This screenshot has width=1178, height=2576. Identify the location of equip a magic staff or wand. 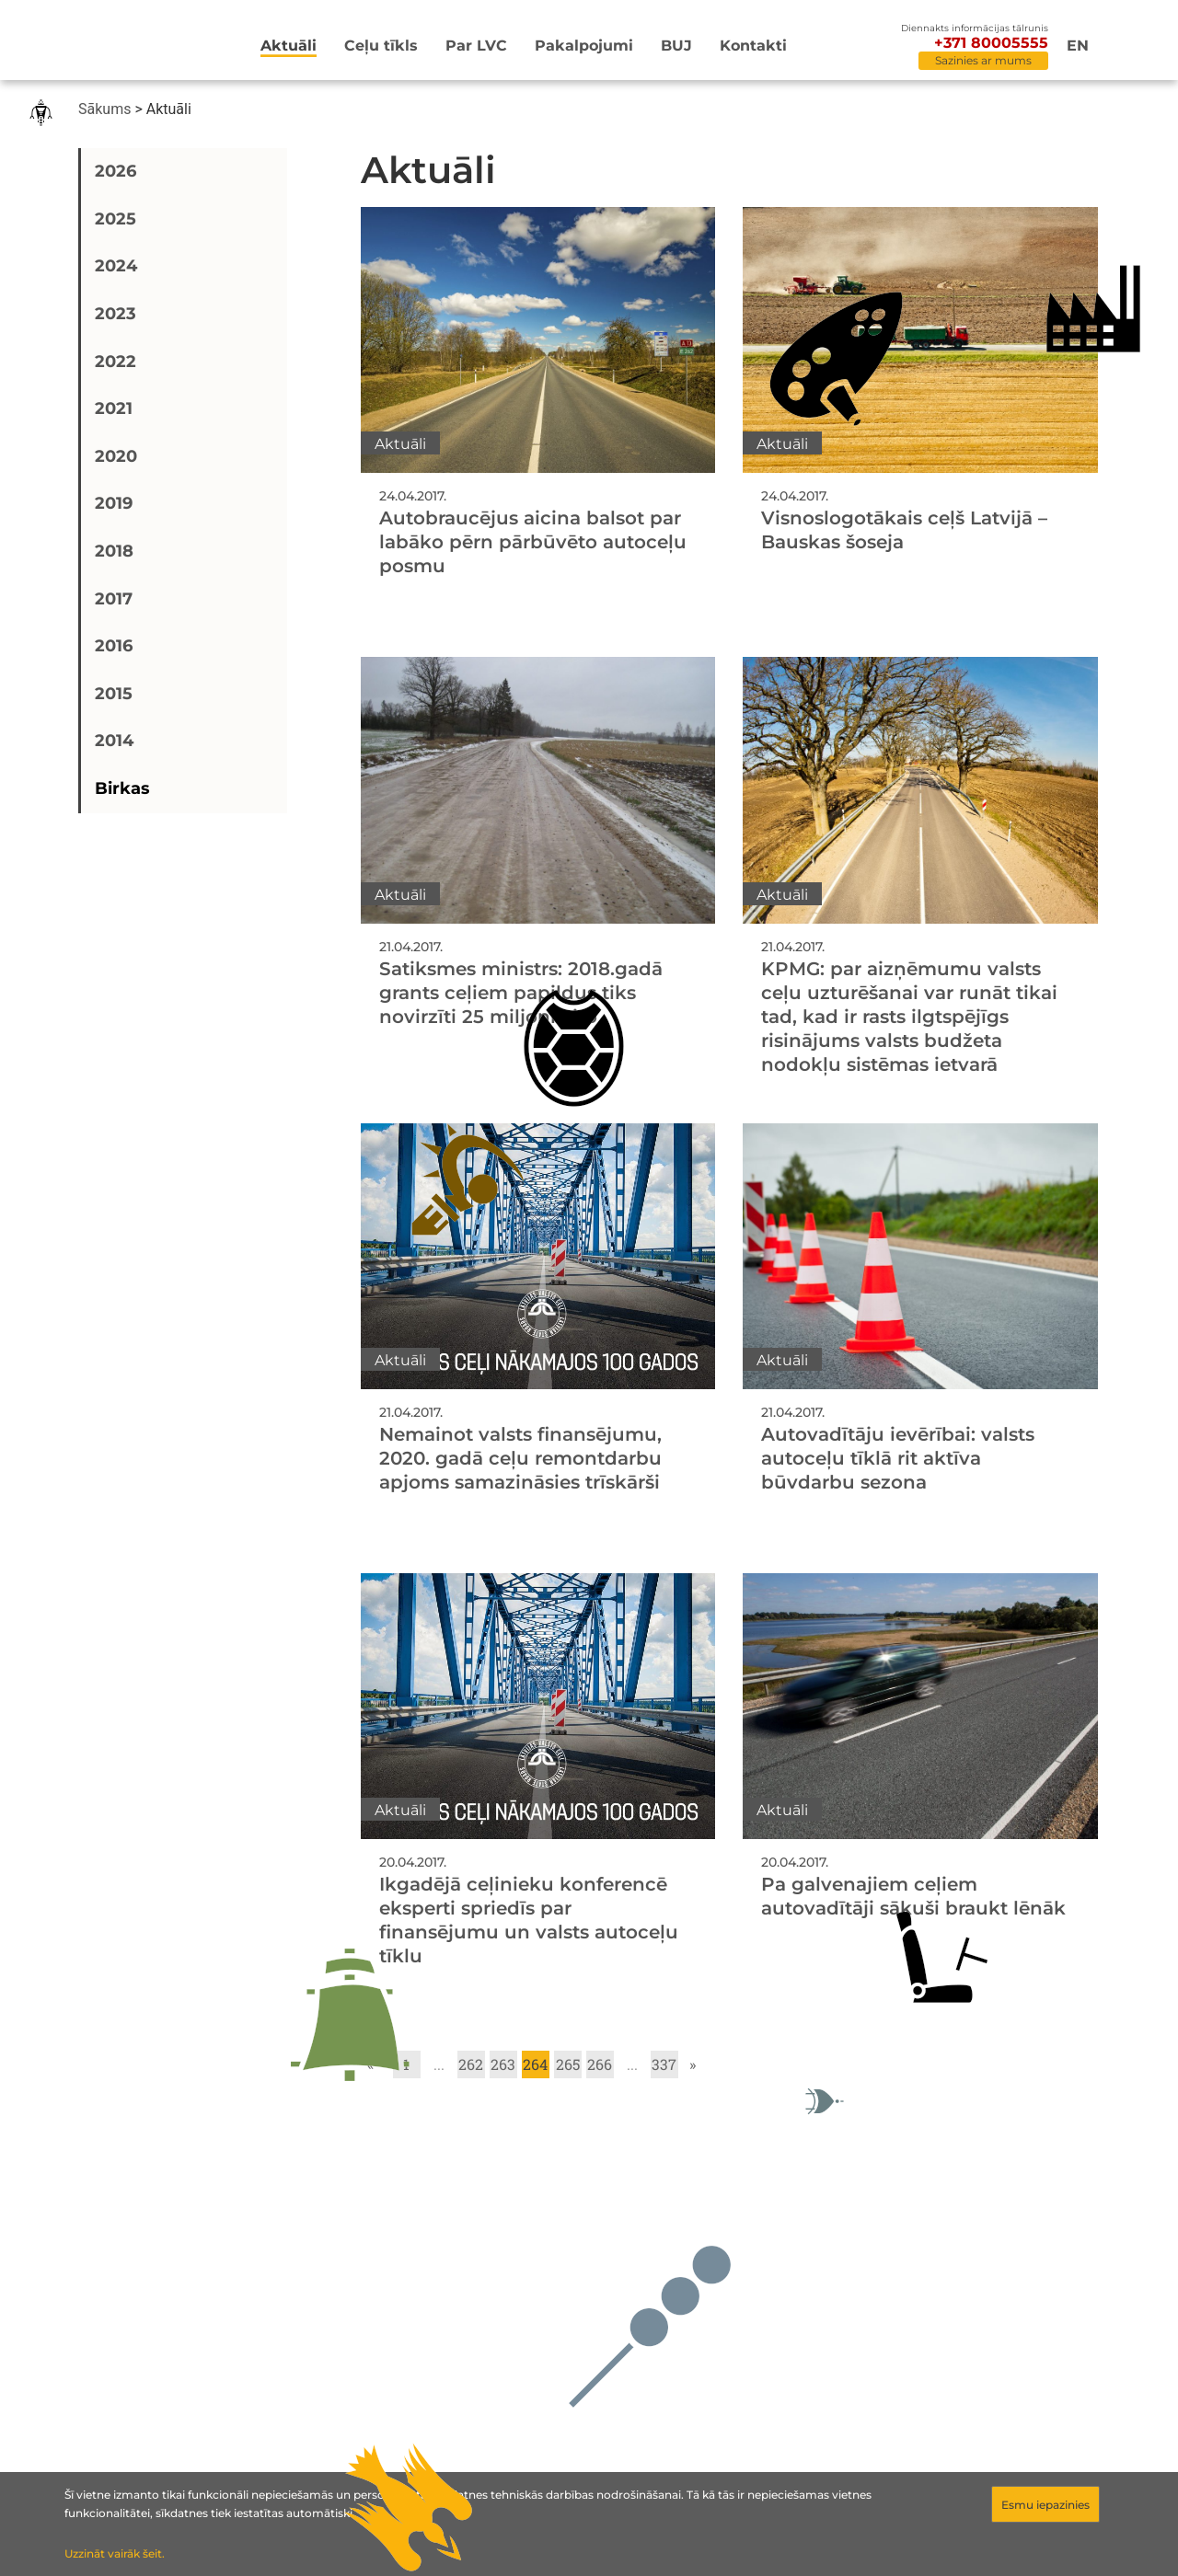
(468, 1179).